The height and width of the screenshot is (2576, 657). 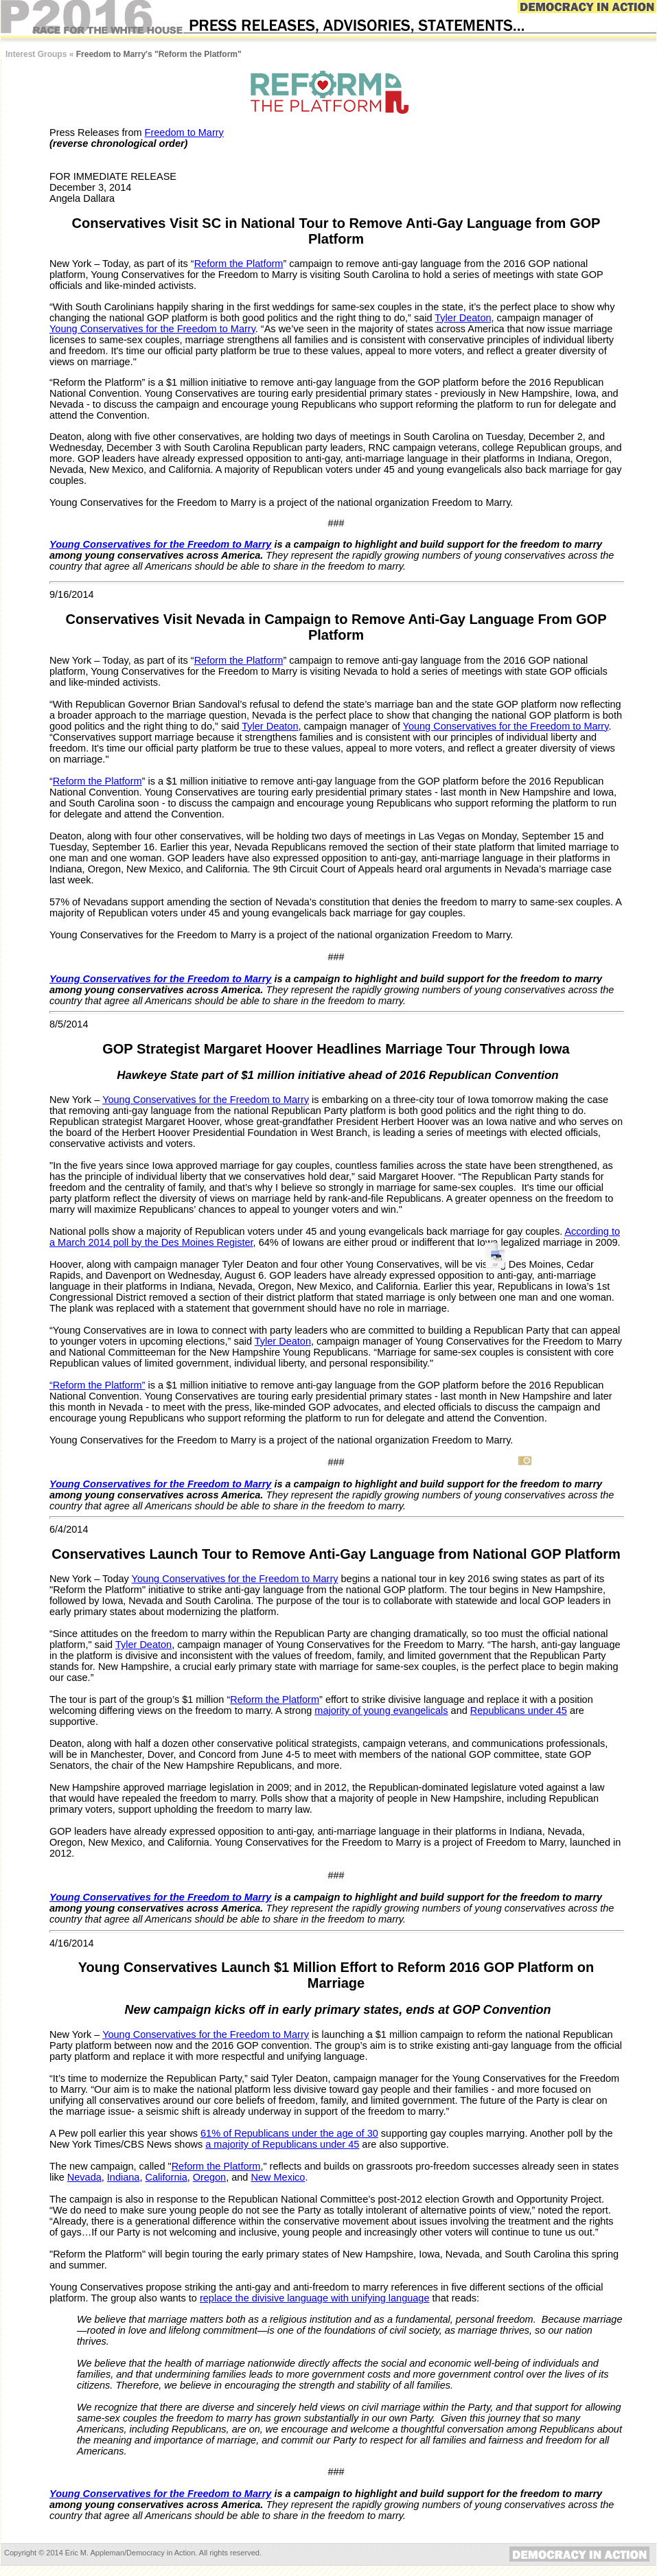 What do you see at coordinates (525, 1458) in the screenshot?
I see `iPod shuffle device in gold color` at bounding box center [525, 1458].